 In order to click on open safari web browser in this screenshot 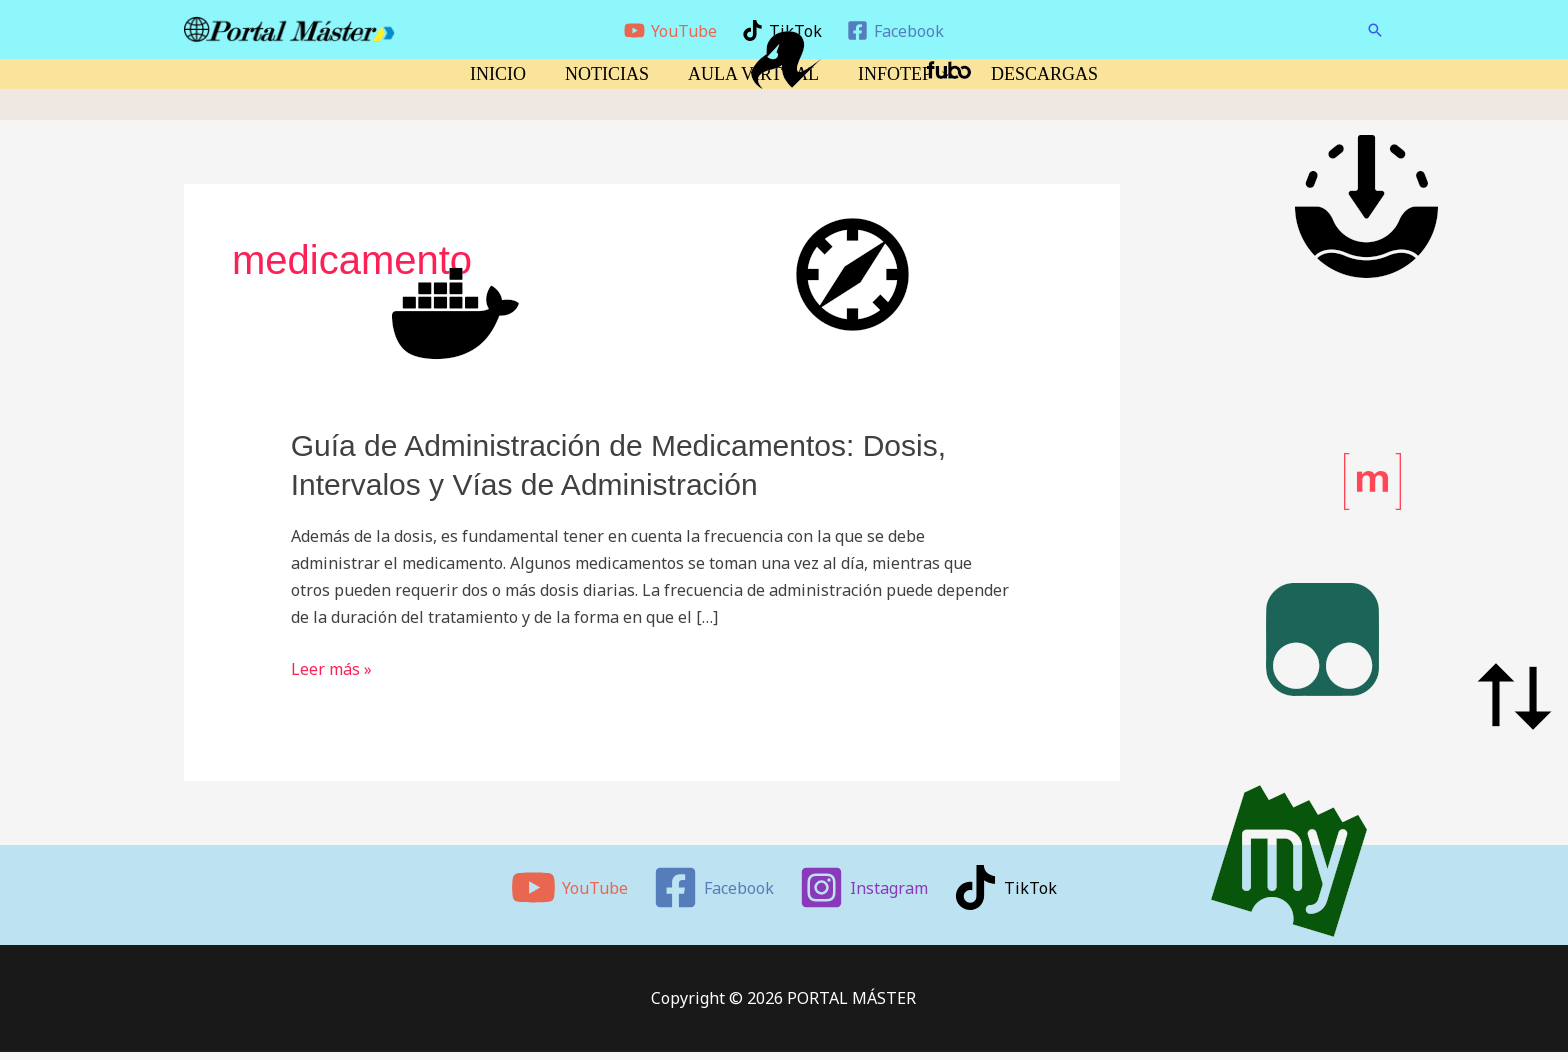, I will do `click(852, 274)`.